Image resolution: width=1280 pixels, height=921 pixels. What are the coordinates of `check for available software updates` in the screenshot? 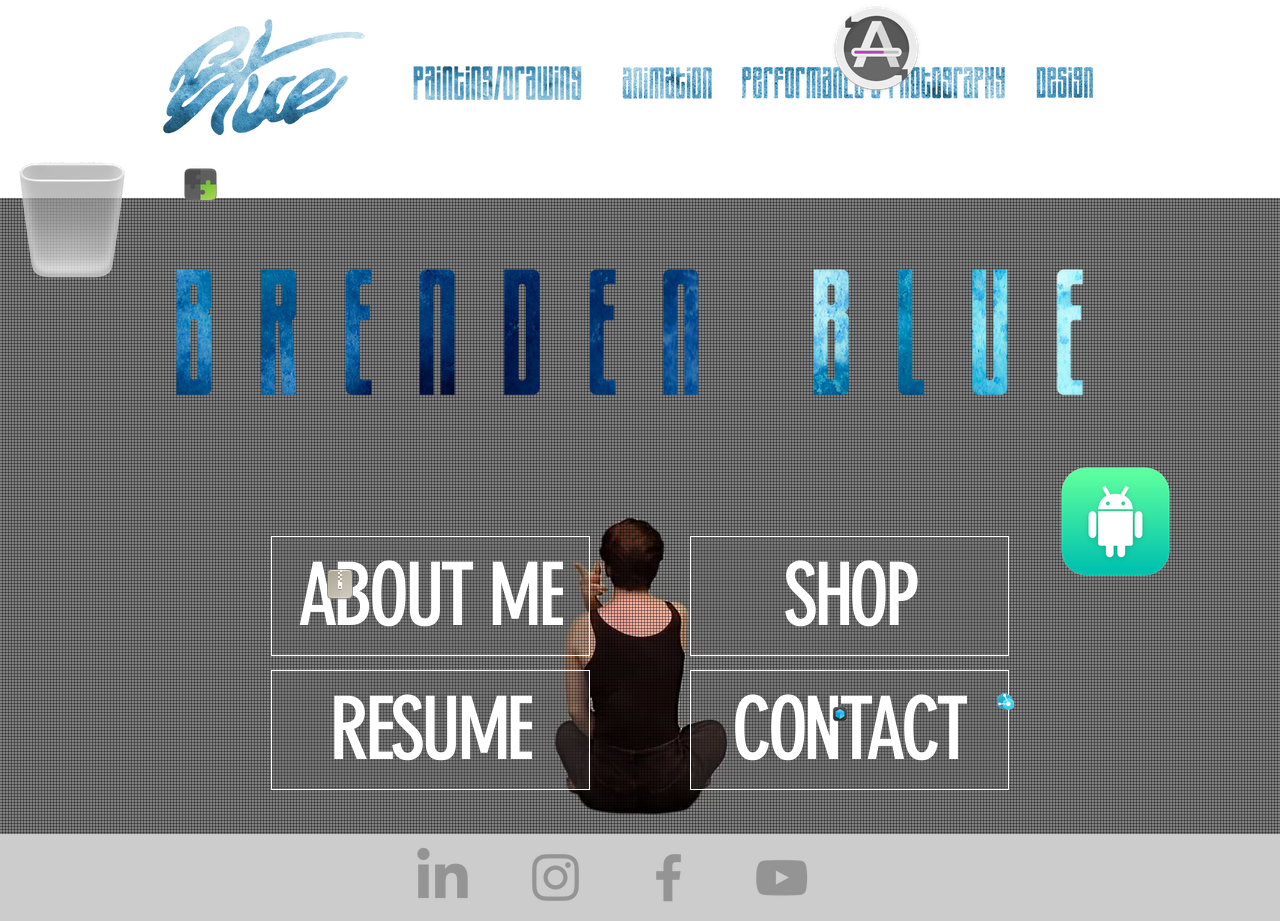 It's located at (876, 48).